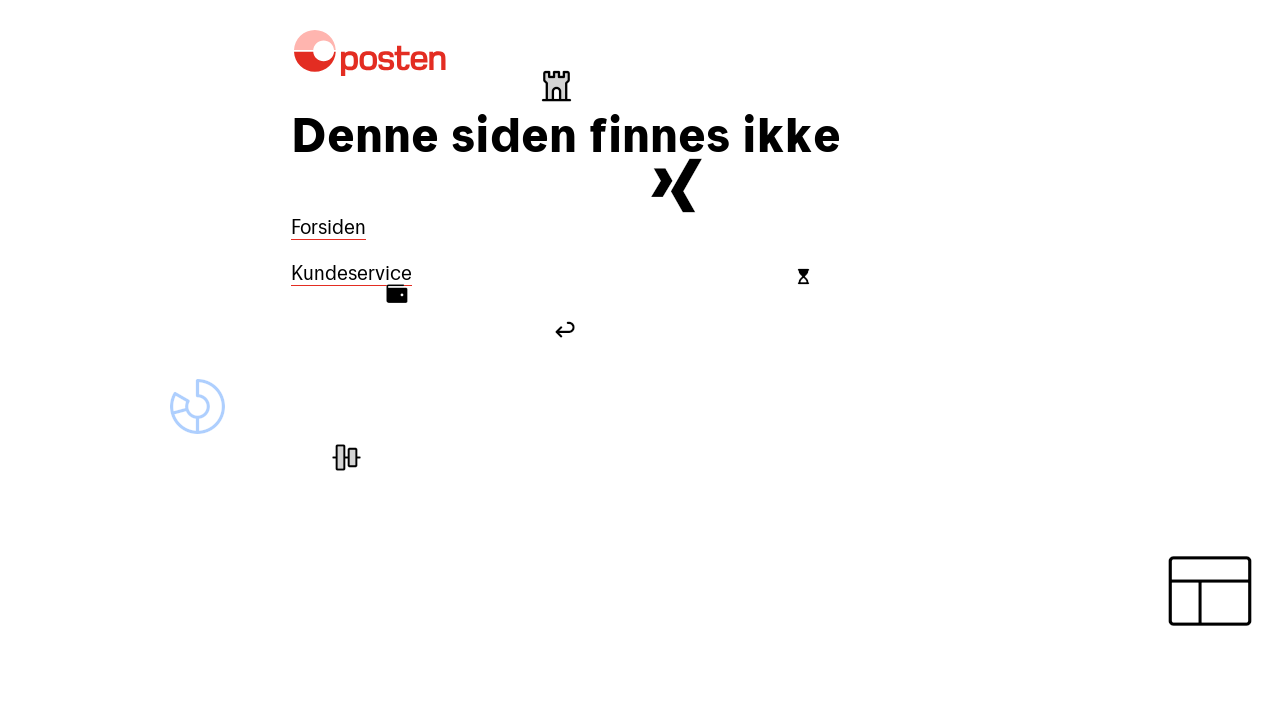 The height and width of the screenshot is (720, 1280). What do you see at coordinates (564, 328) in the screenshot?
I see `go back to the previous screen` at bounding box center [564, 328].